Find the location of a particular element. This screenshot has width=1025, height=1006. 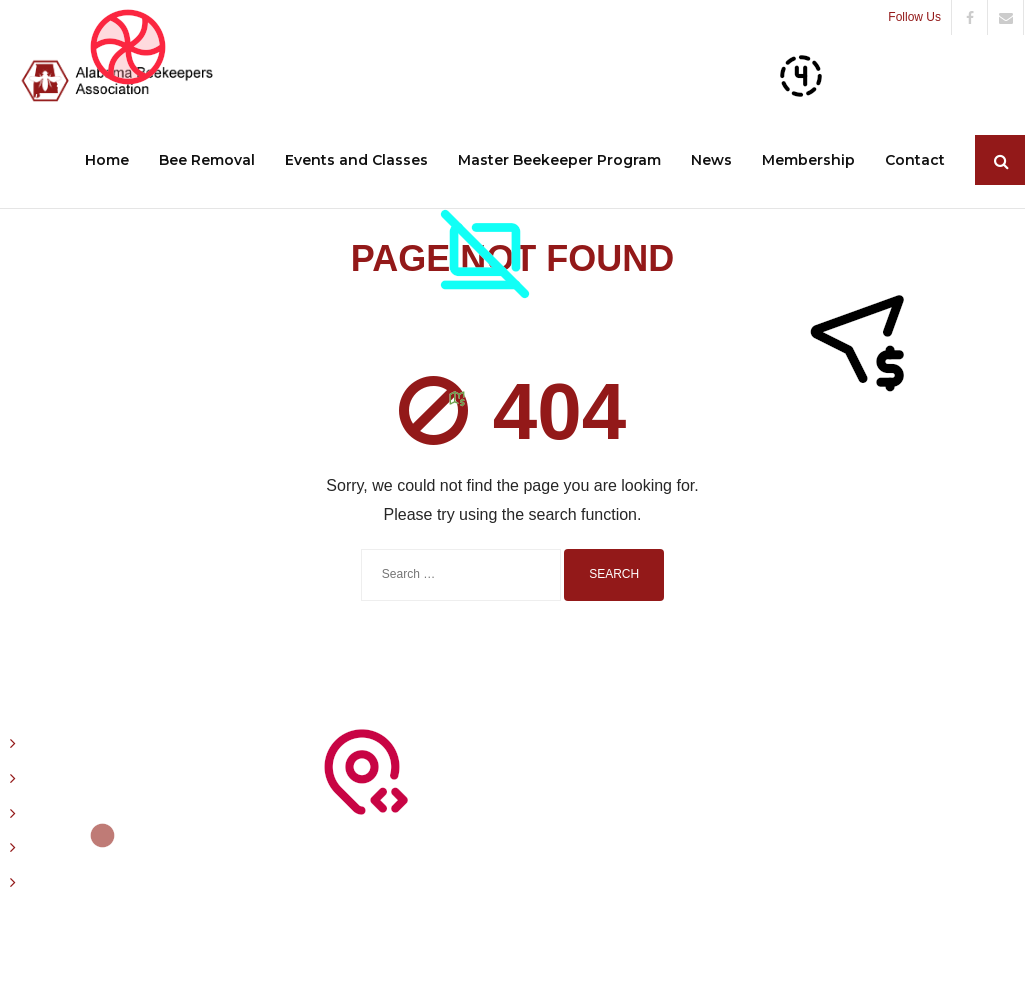

access location-based code or coordinates is located at coordinates (362, 771).